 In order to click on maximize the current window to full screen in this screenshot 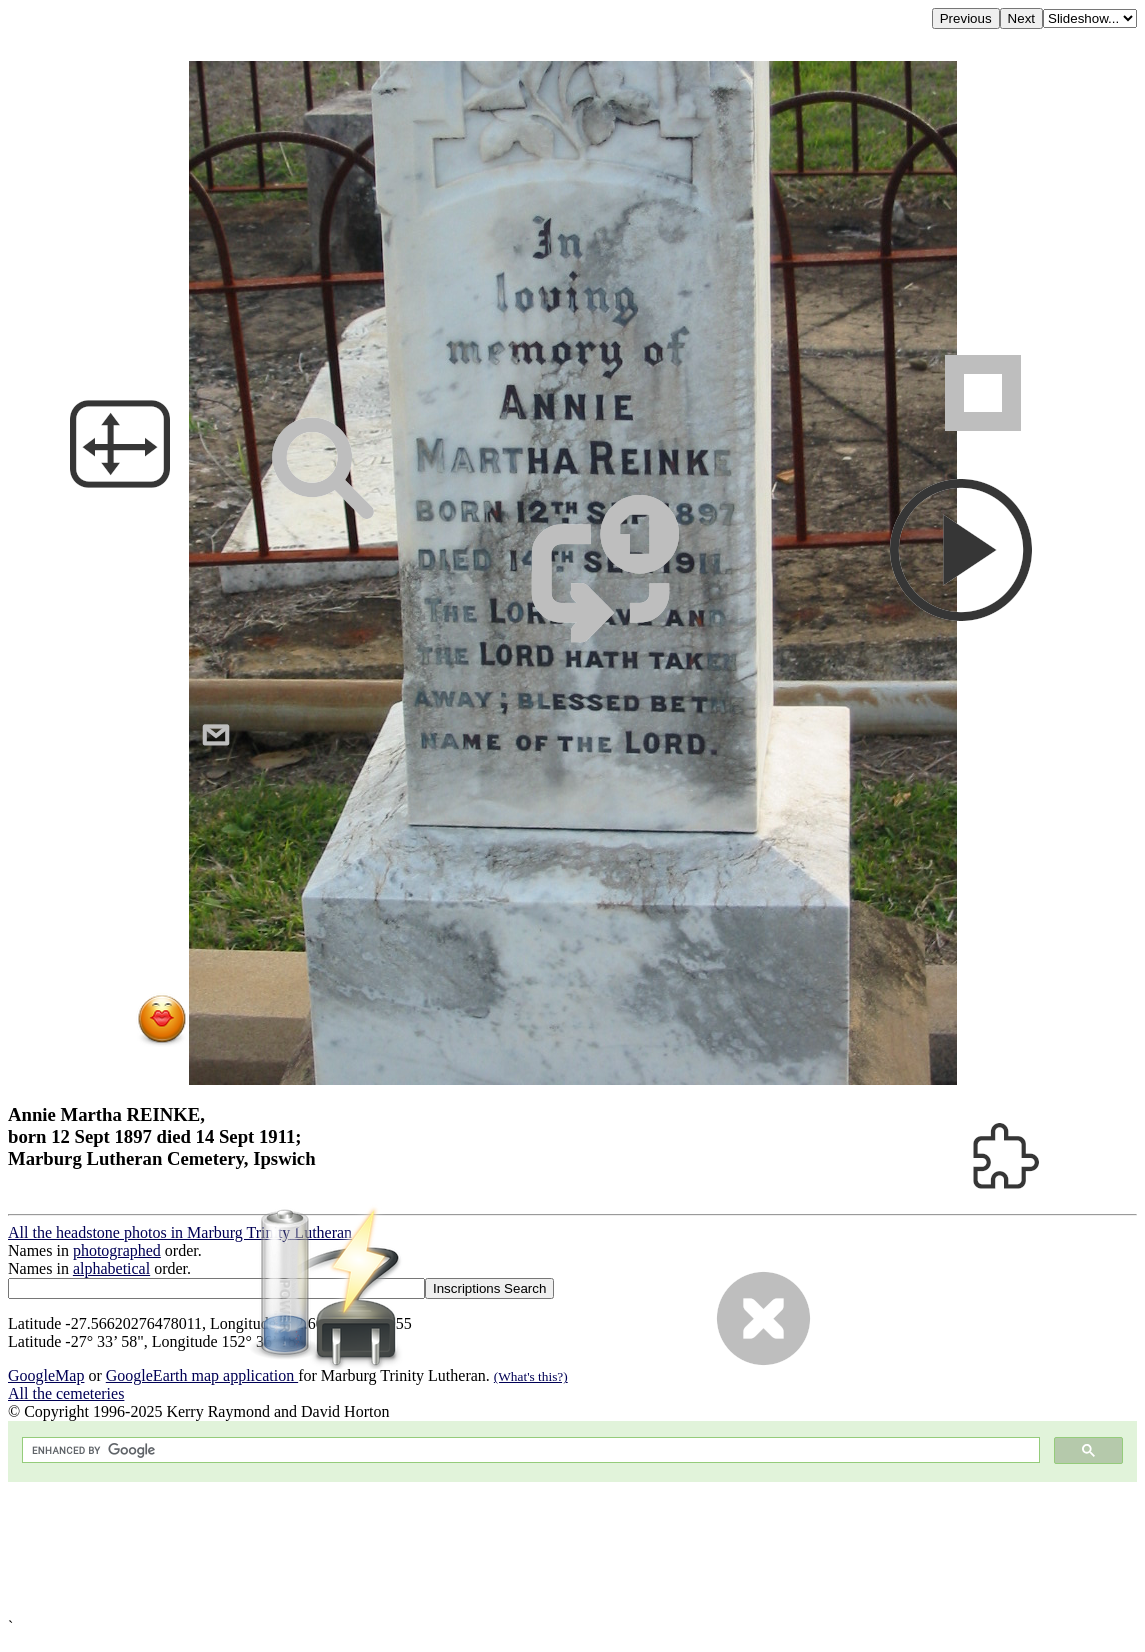, I will do `click(983, 393)`.